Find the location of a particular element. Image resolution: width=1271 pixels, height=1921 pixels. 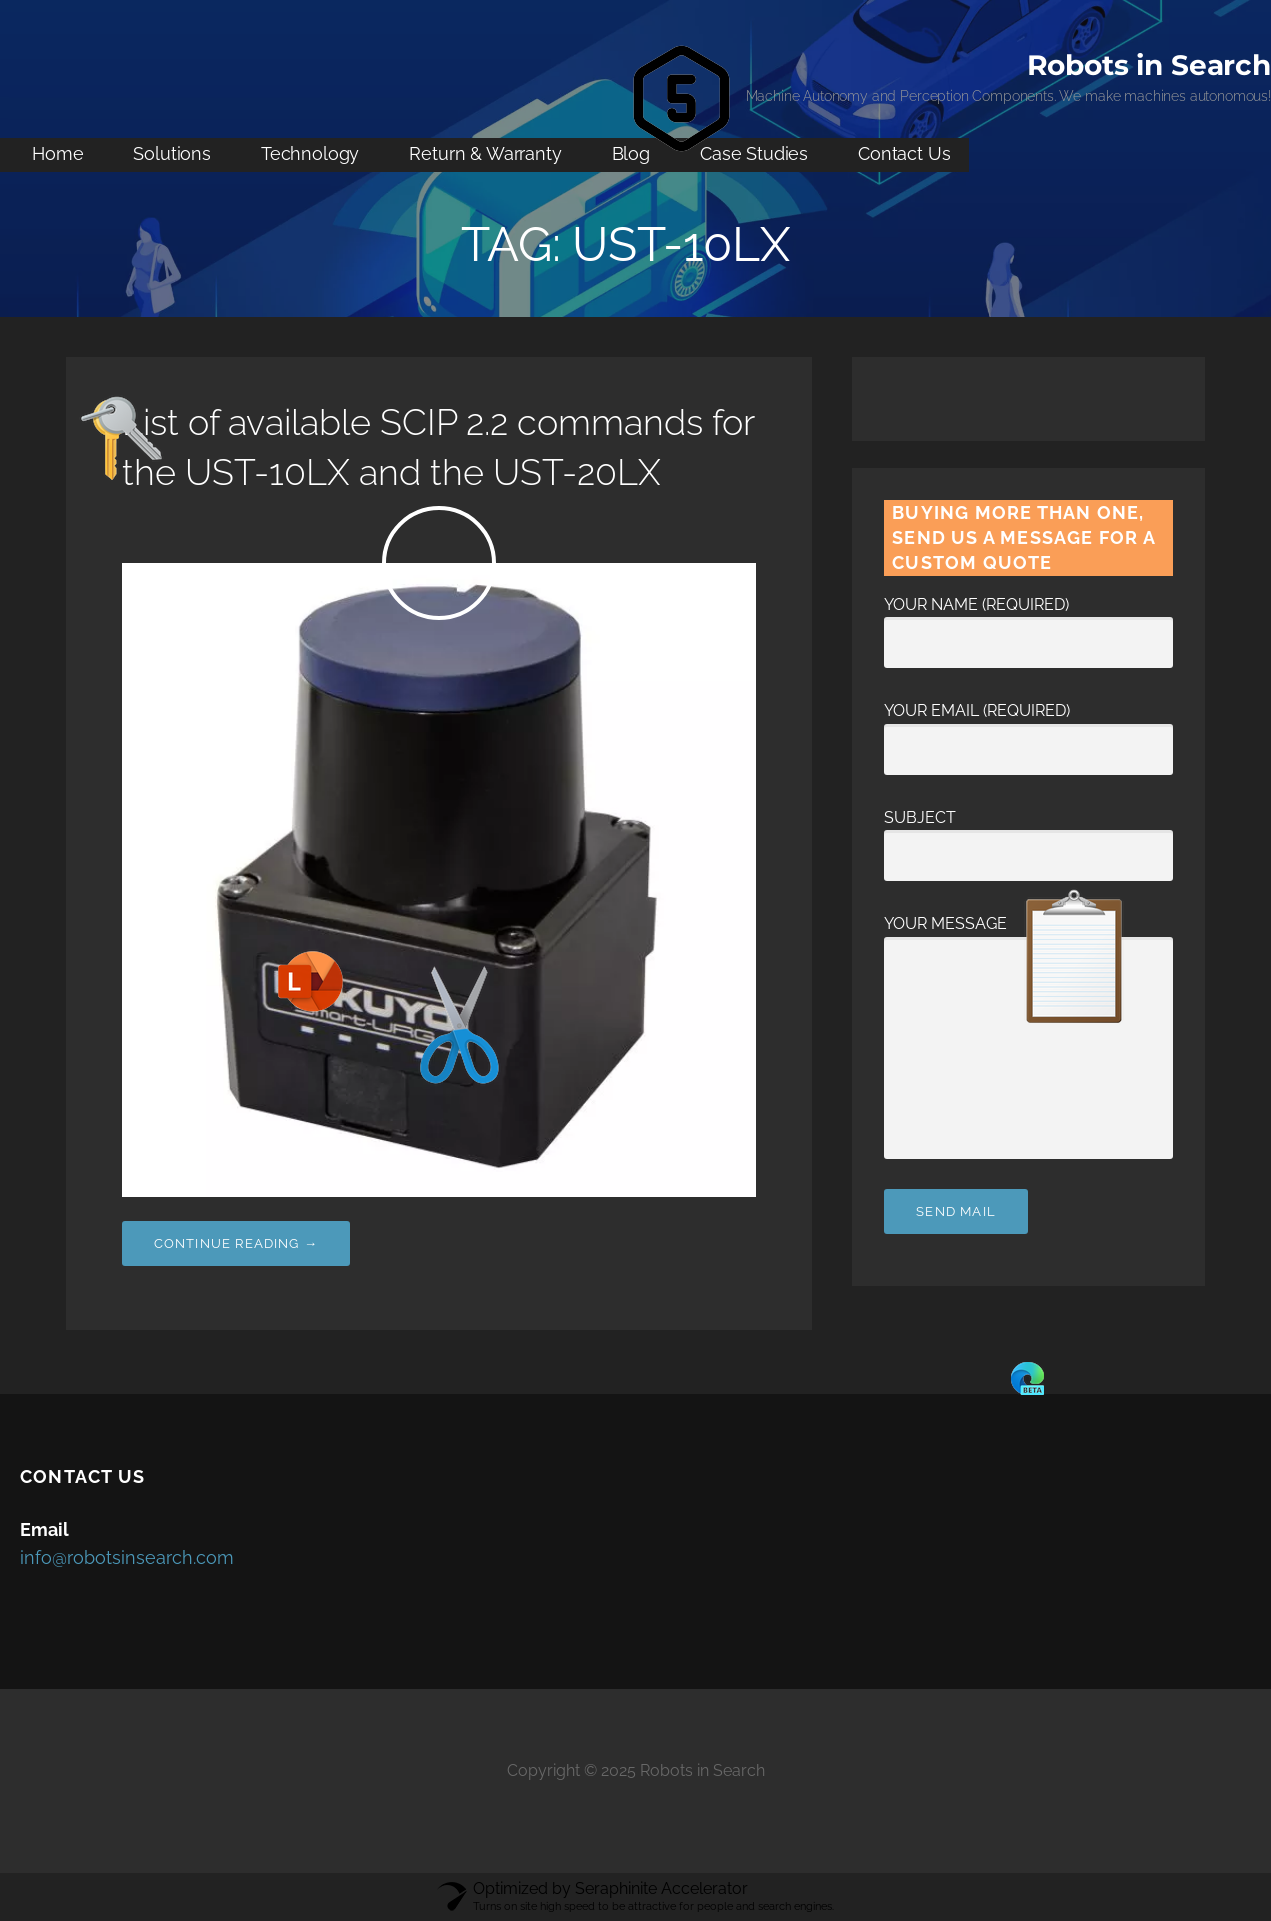

indicates step 5 in a multi-step process is located at coordinates (681, 98).